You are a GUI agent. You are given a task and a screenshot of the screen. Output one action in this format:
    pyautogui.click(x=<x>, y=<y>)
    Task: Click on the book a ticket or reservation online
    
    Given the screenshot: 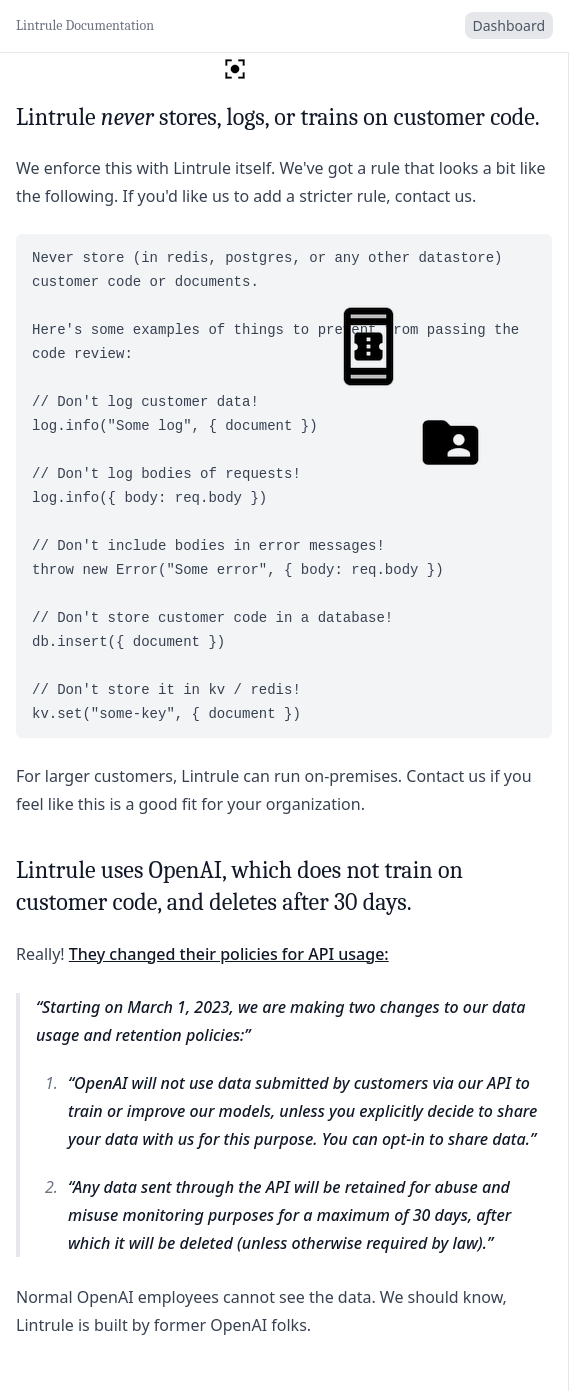 What is the action you would take?
    pyautogui.click(x=368, y=346)
    